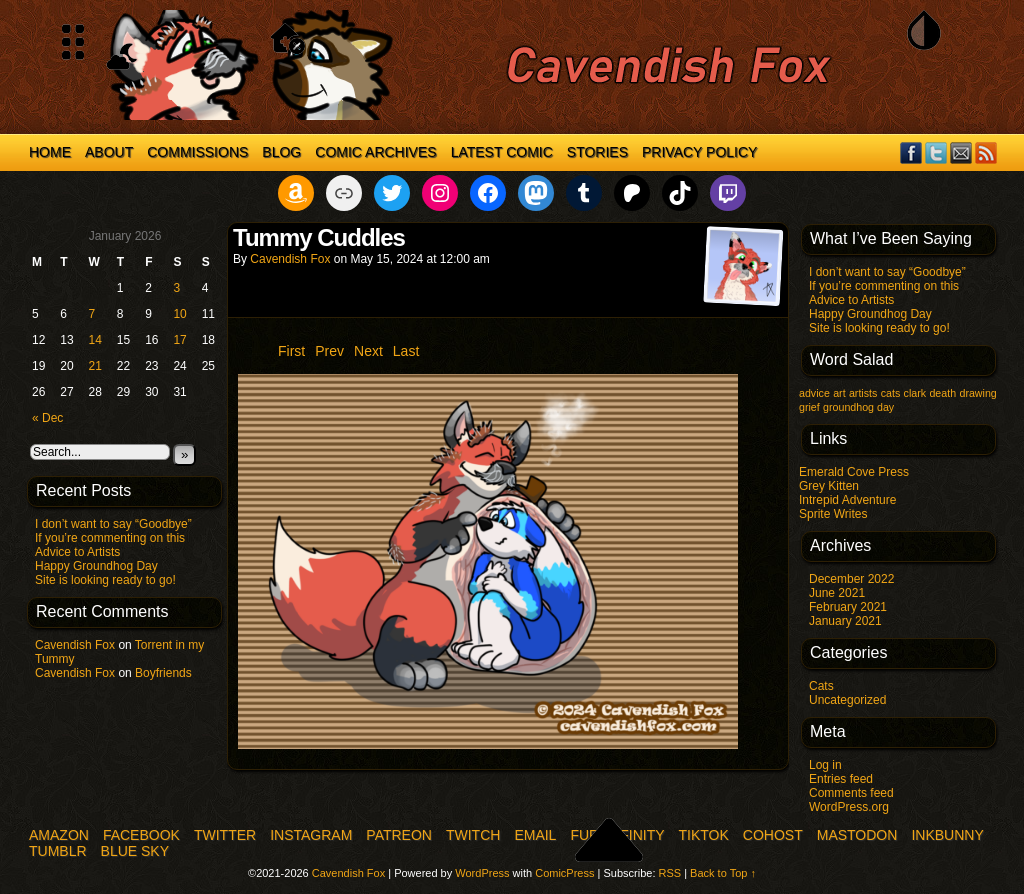 The height and width of the screenshot is (894, 1024). Describe the element at coordinates (73, 42) in the screenshot. I see `toggle grid view layout` at that location.